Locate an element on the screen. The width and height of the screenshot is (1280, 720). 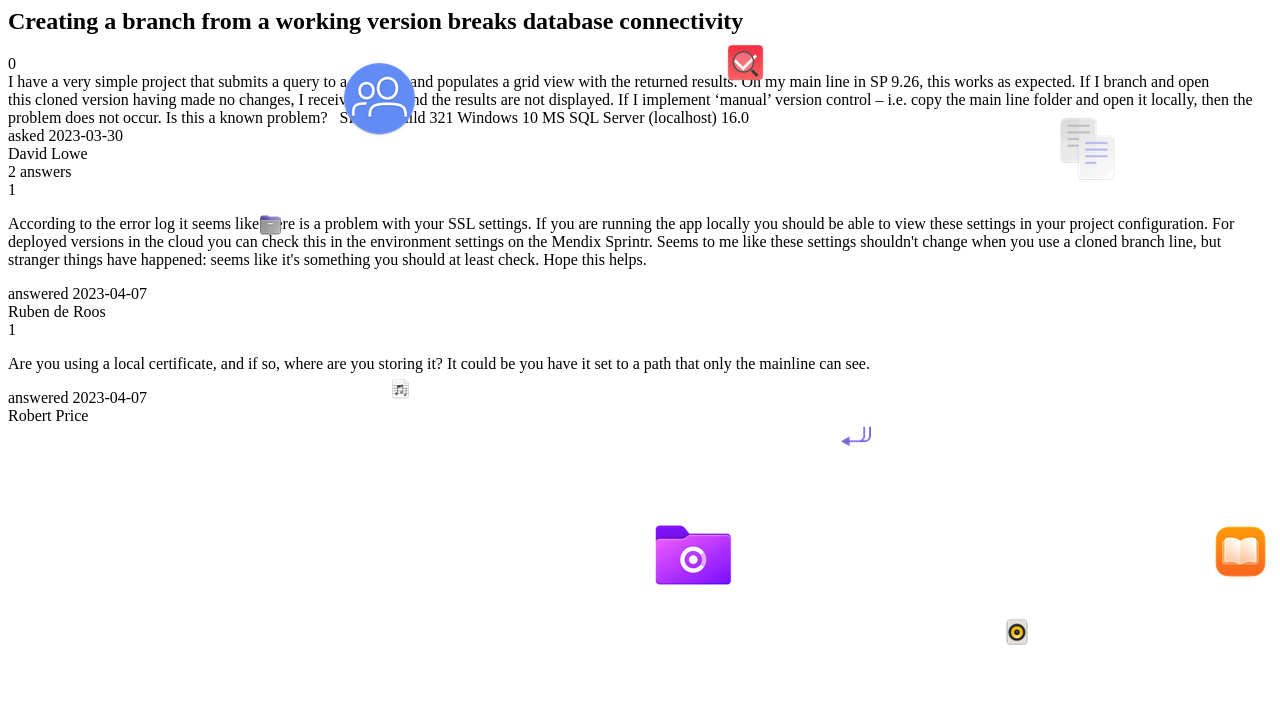
open wondershare orgcharting project folder is located at coordinates (693, 557).